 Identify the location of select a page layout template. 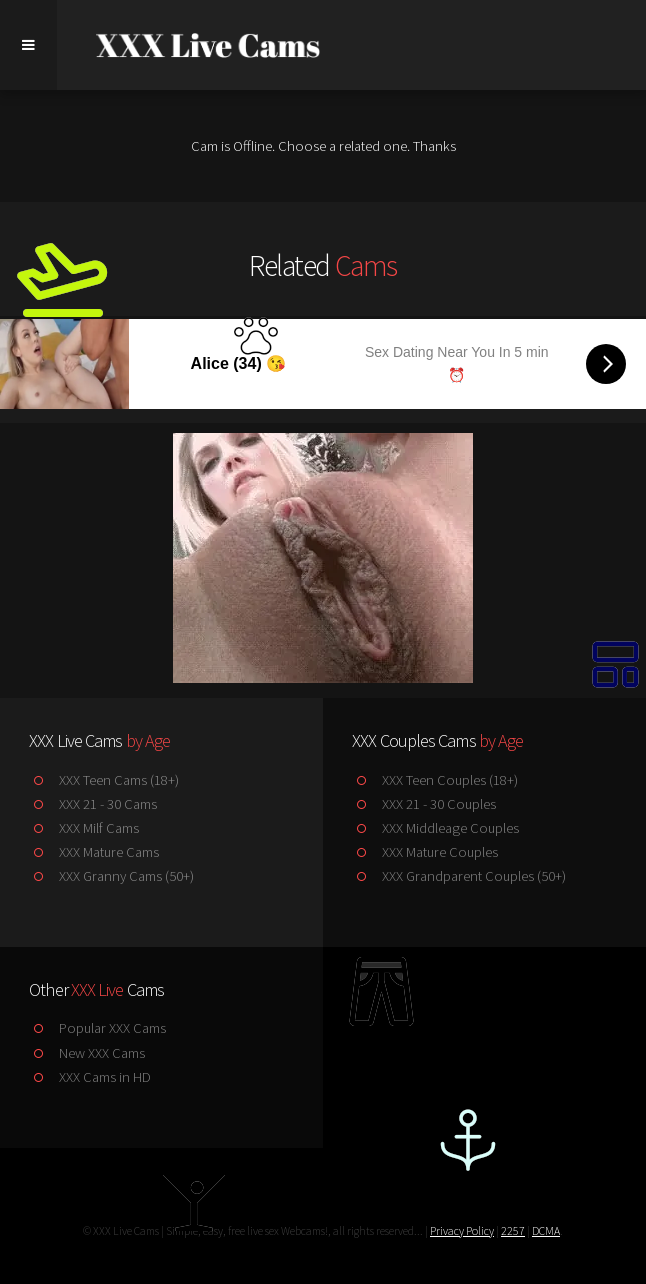
(615, 664).